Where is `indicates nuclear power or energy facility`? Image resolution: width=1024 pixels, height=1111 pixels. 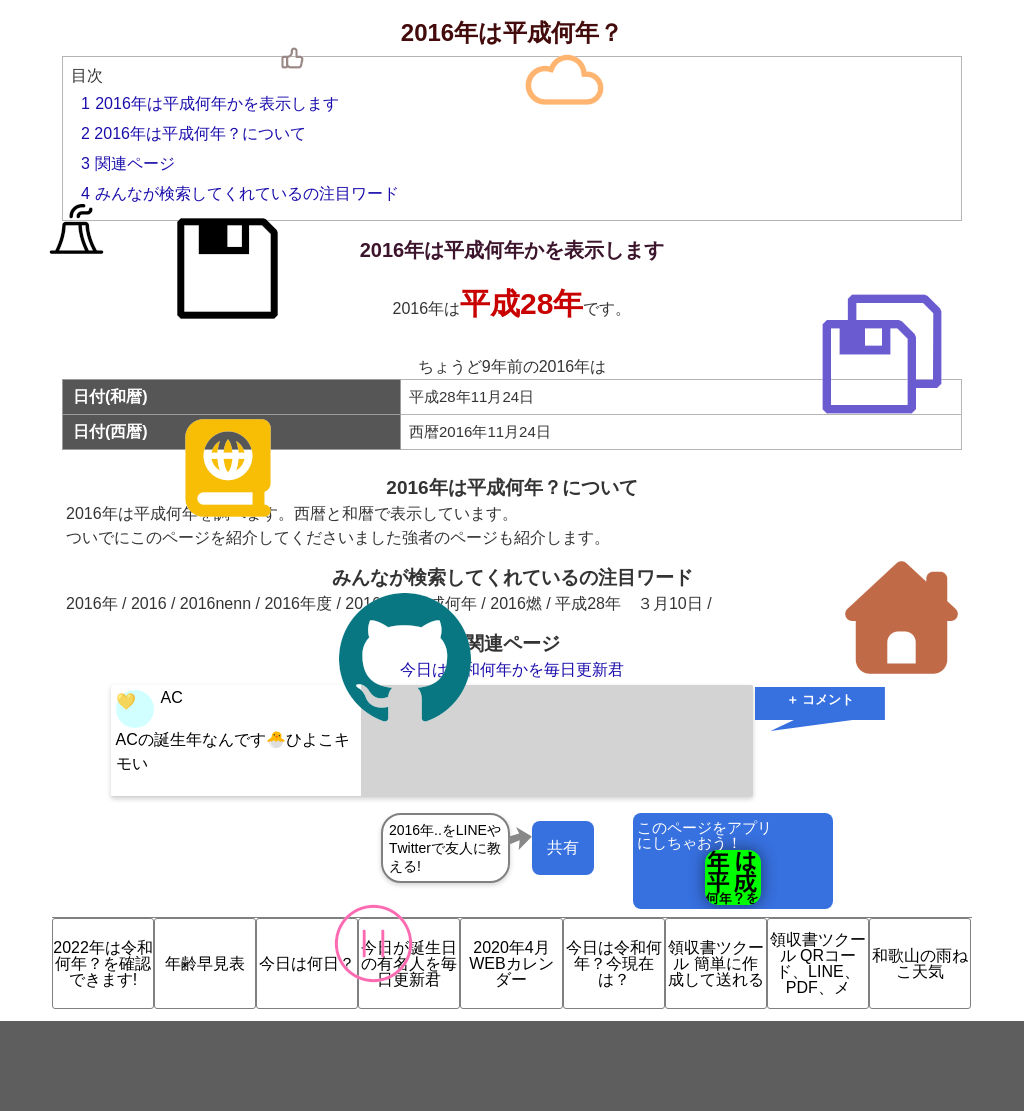 indicates nuclear power or energy facility is located at coordinates (76, 232).